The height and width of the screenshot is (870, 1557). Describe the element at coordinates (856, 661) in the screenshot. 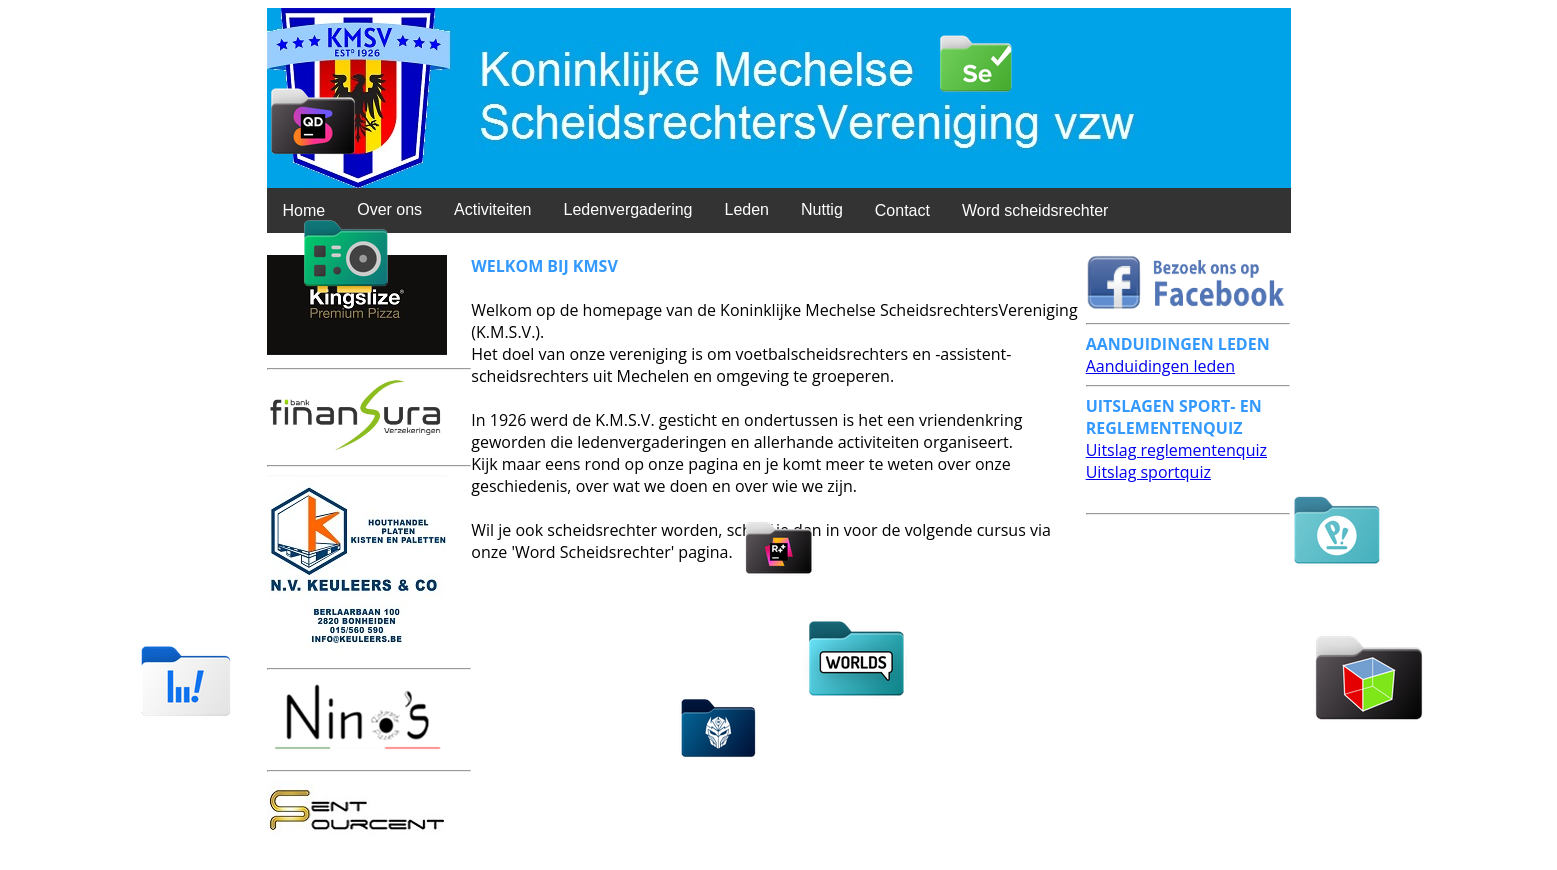

I see `open vrchat worlds folder` at that location.